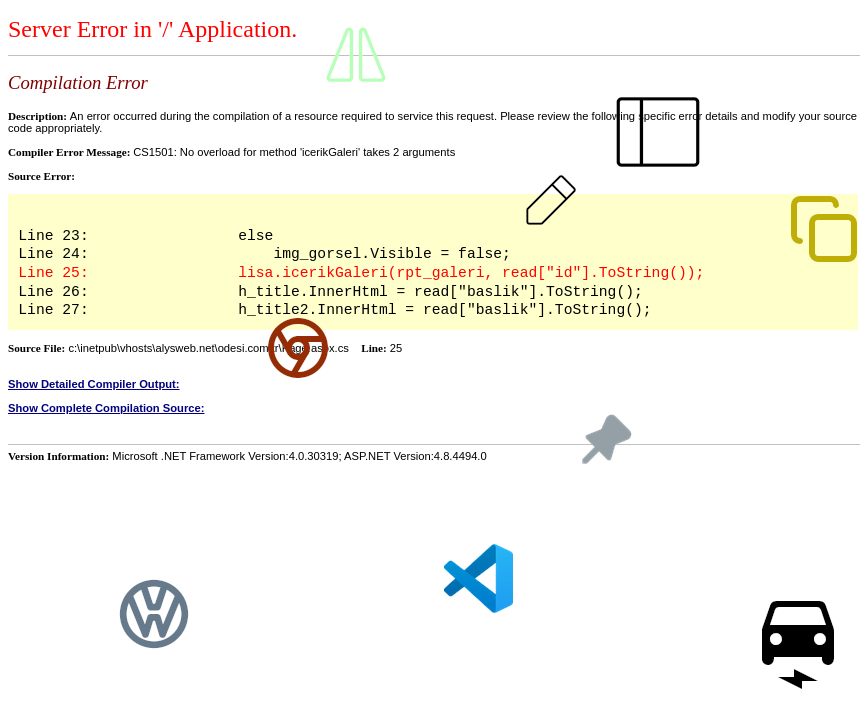 Image resolution: width=866 pixels, height=720 pixels. What do you see at coordinates (550, 201) in the screenshot?
I see `edit content or text` at bounding box center [550, 201].